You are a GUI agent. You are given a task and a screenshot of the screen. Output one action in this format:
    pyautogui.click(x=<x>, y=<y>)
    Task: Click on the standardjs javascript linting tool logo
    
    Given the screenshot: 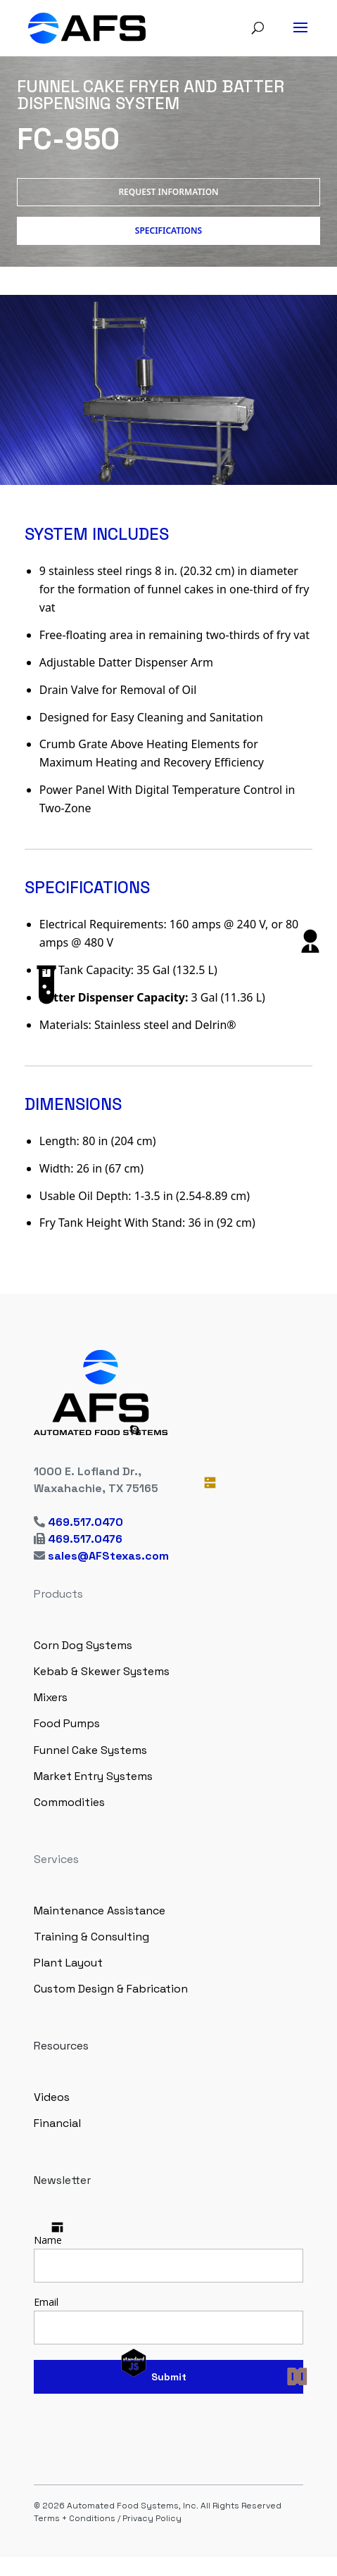 What is the action you would take?
    pyautogui.click(x=134, y=2363)
    